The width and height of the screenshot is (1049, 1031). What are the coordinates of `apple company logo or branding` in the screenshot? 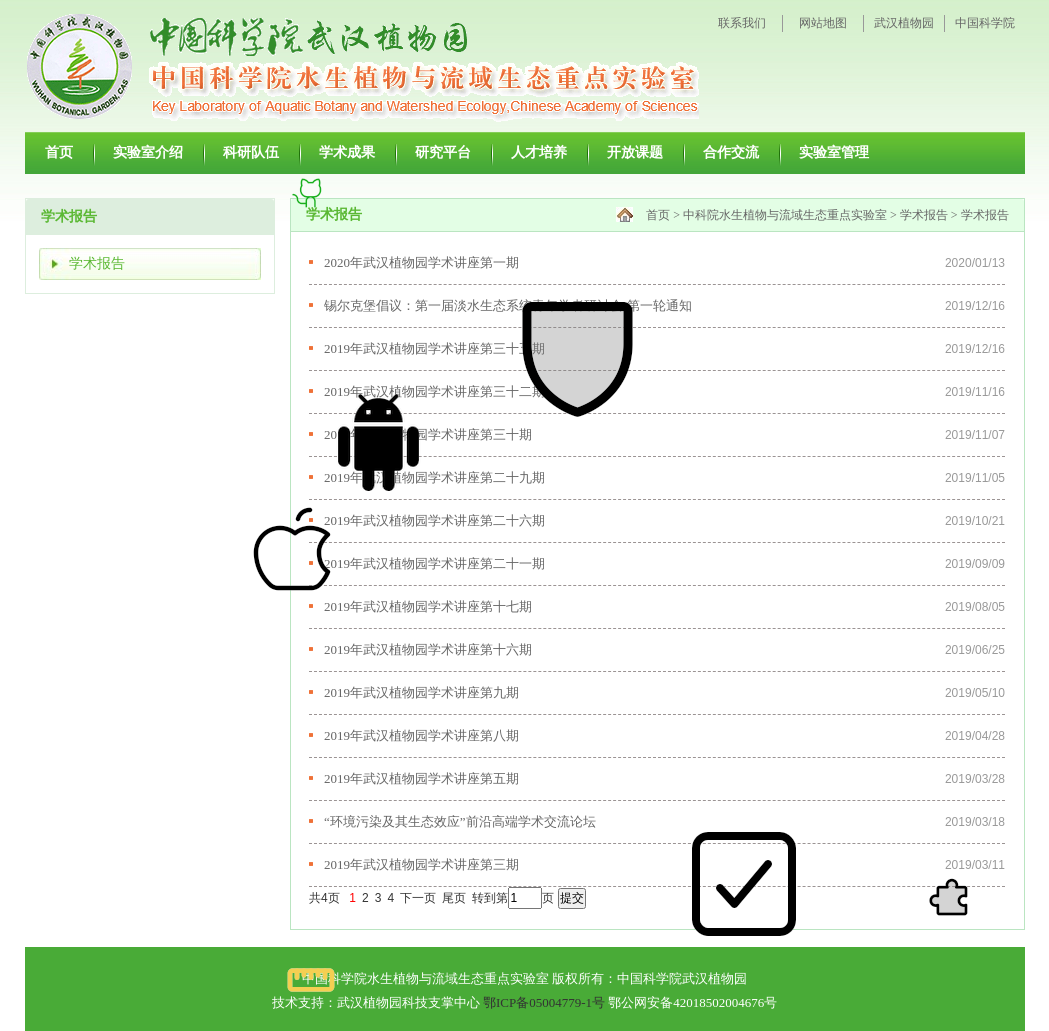 It's located at (295, 555).